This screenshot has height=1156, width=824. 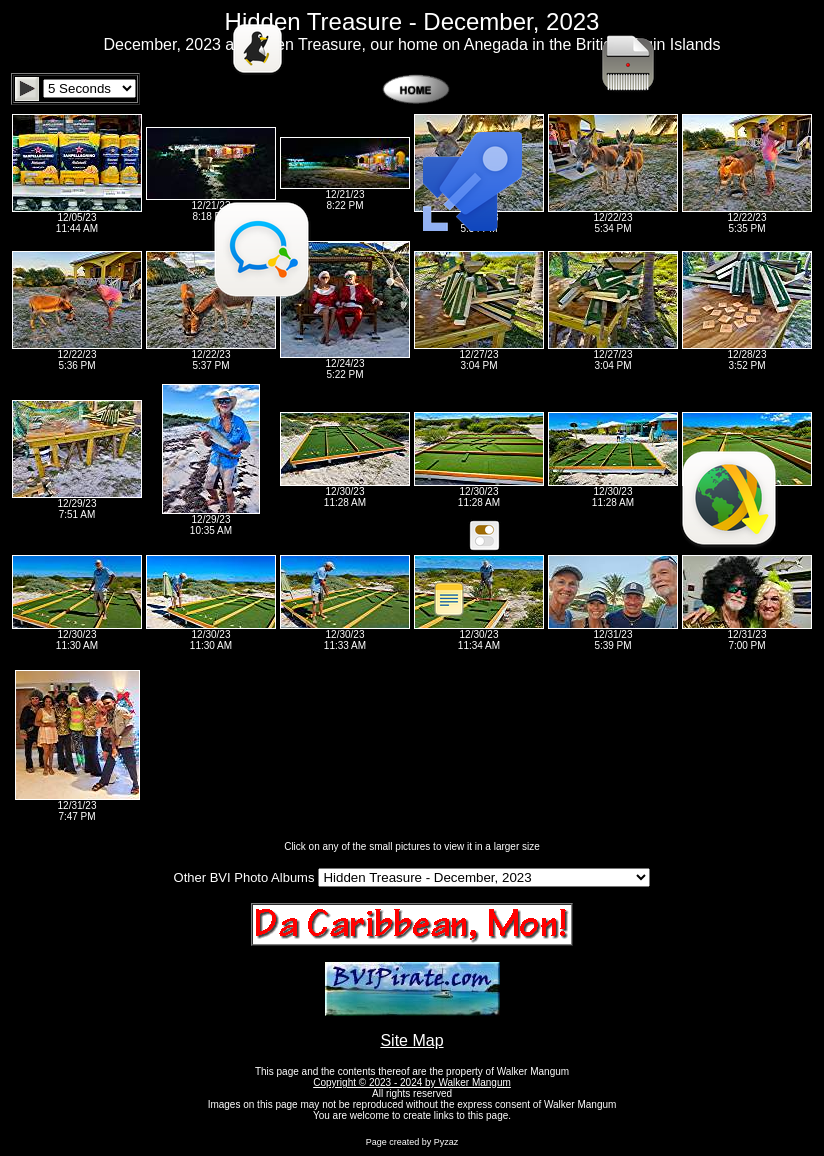 I want to click on open gnome tweaks application, so click(x=484, y=535).